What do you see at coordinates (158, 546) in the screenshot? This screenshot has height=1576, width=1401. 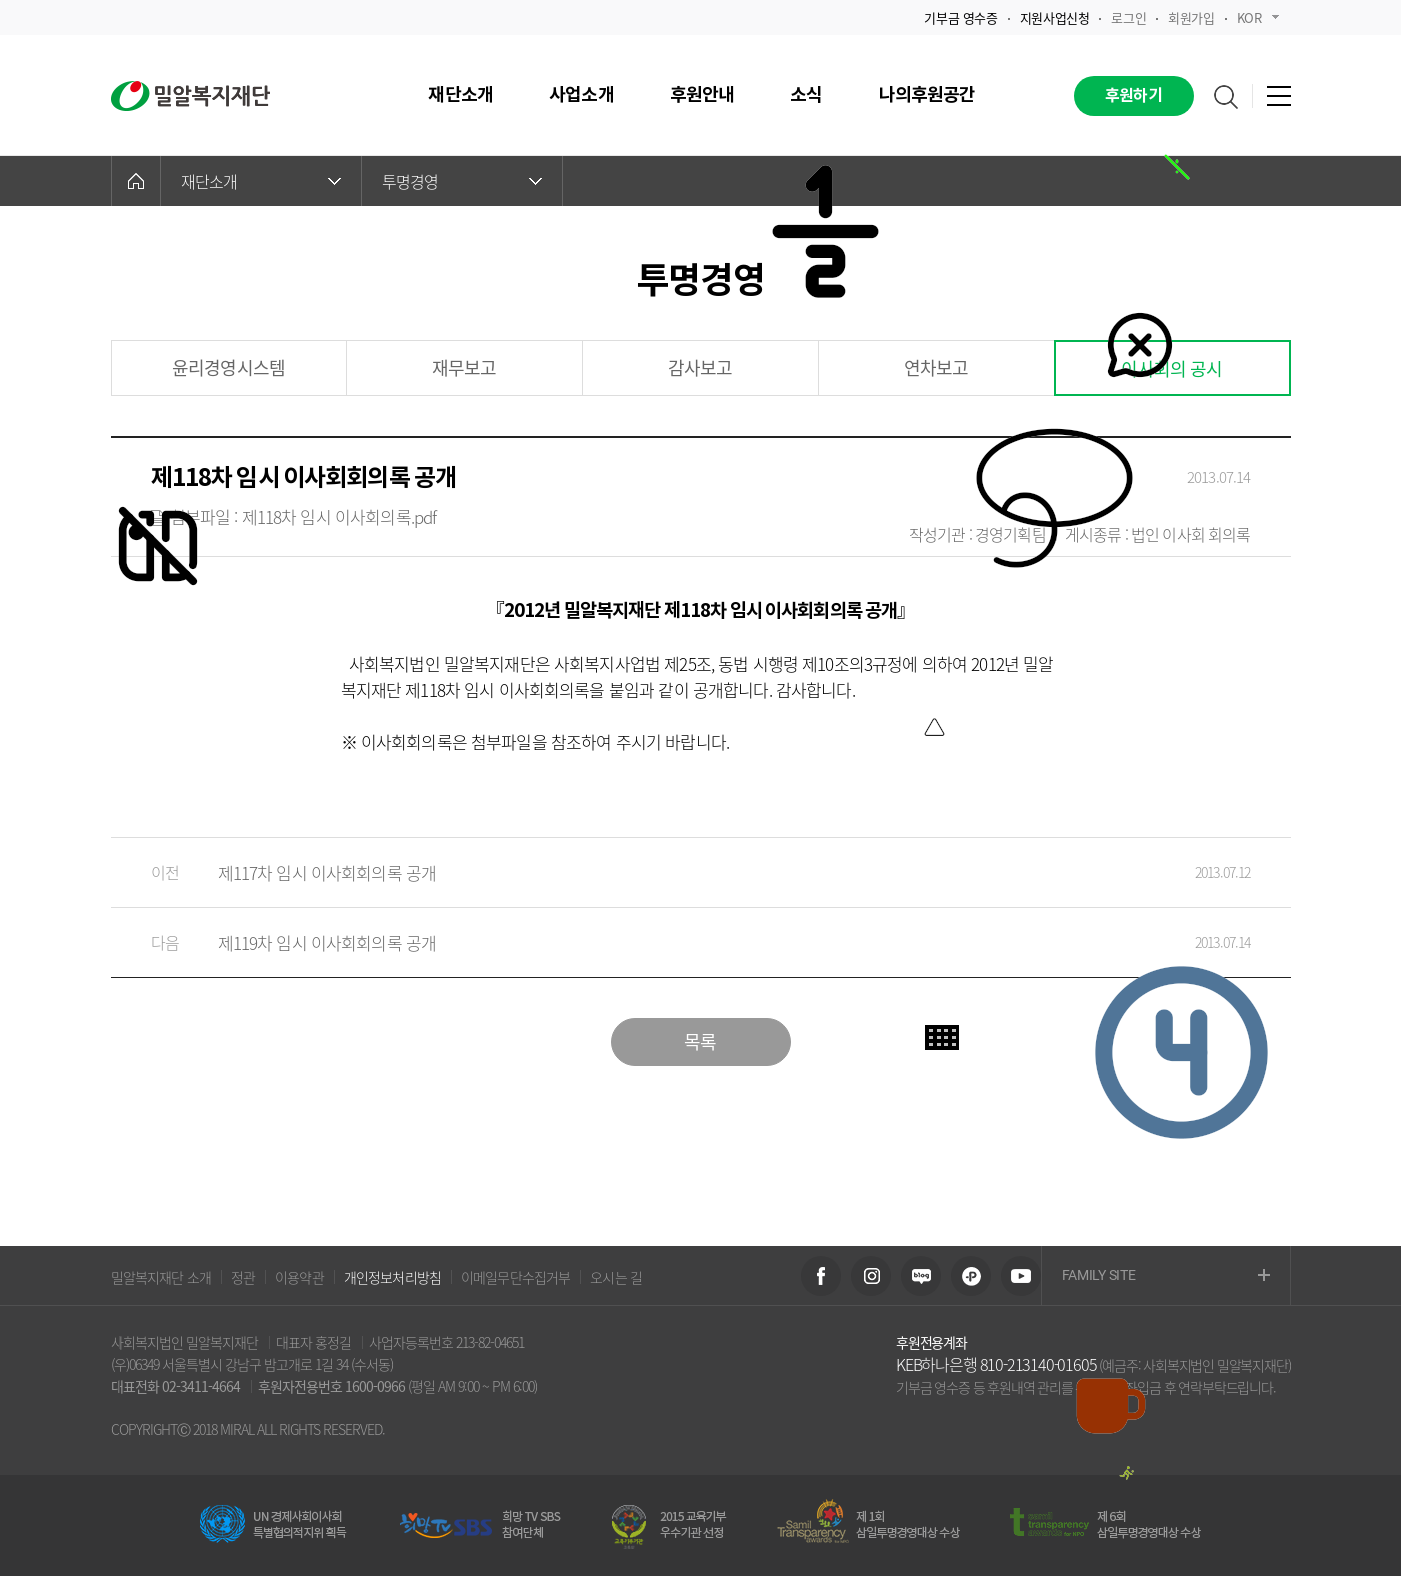 I see `nintendo switch controller disconnected` at bounding box center [158, 546].